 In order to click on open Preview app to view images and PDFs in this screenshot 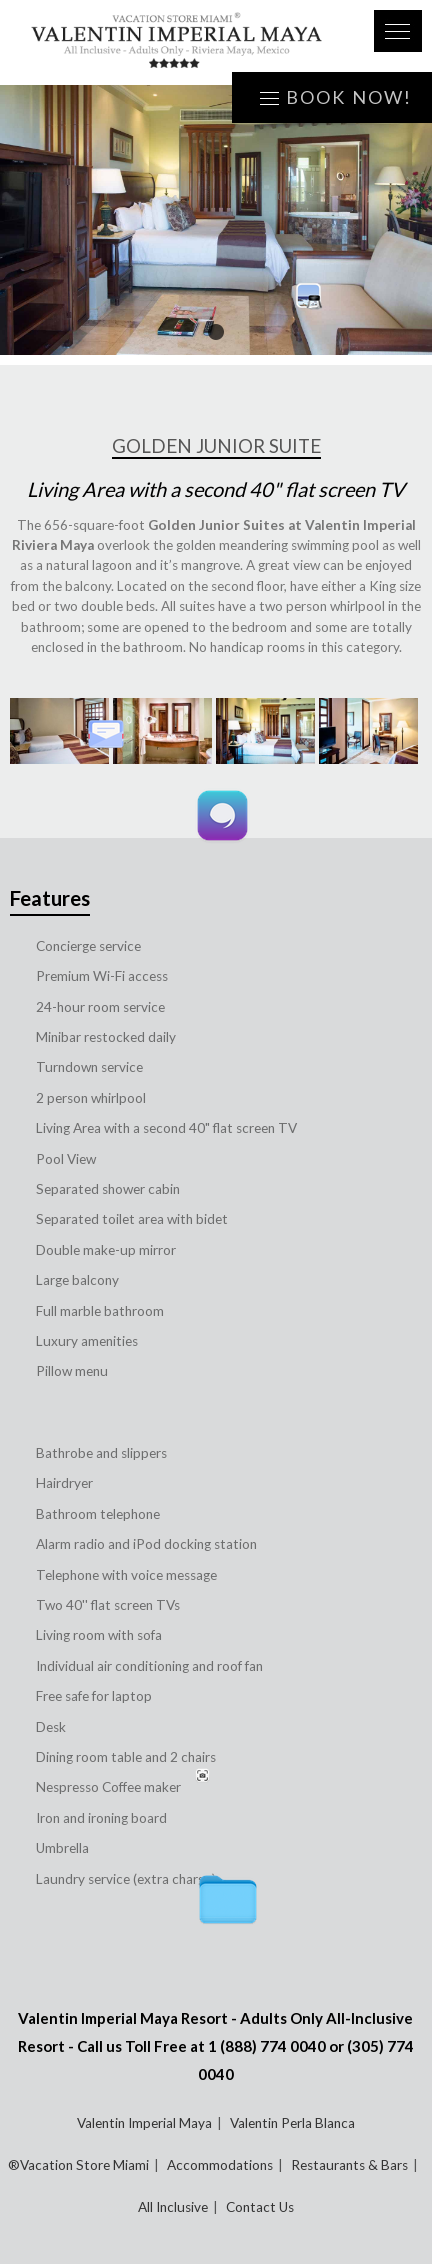, I will do `click(308, 295)`.